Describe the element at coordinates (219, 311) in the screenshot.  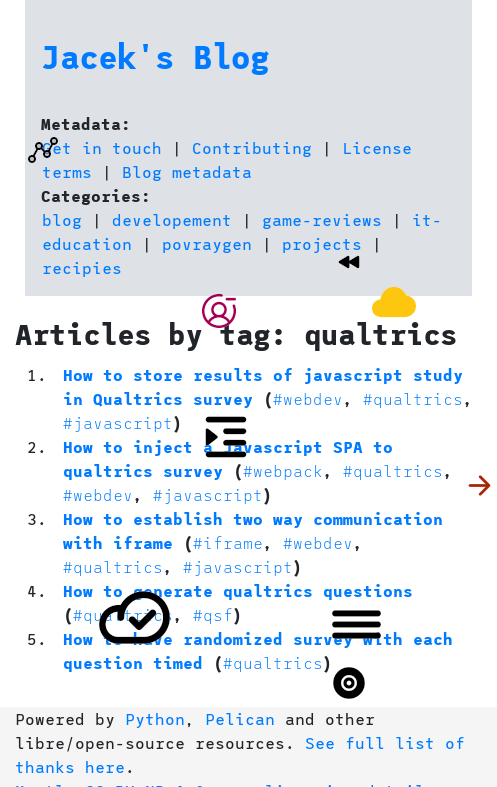
I see `remove a user from your contacts` at that location.